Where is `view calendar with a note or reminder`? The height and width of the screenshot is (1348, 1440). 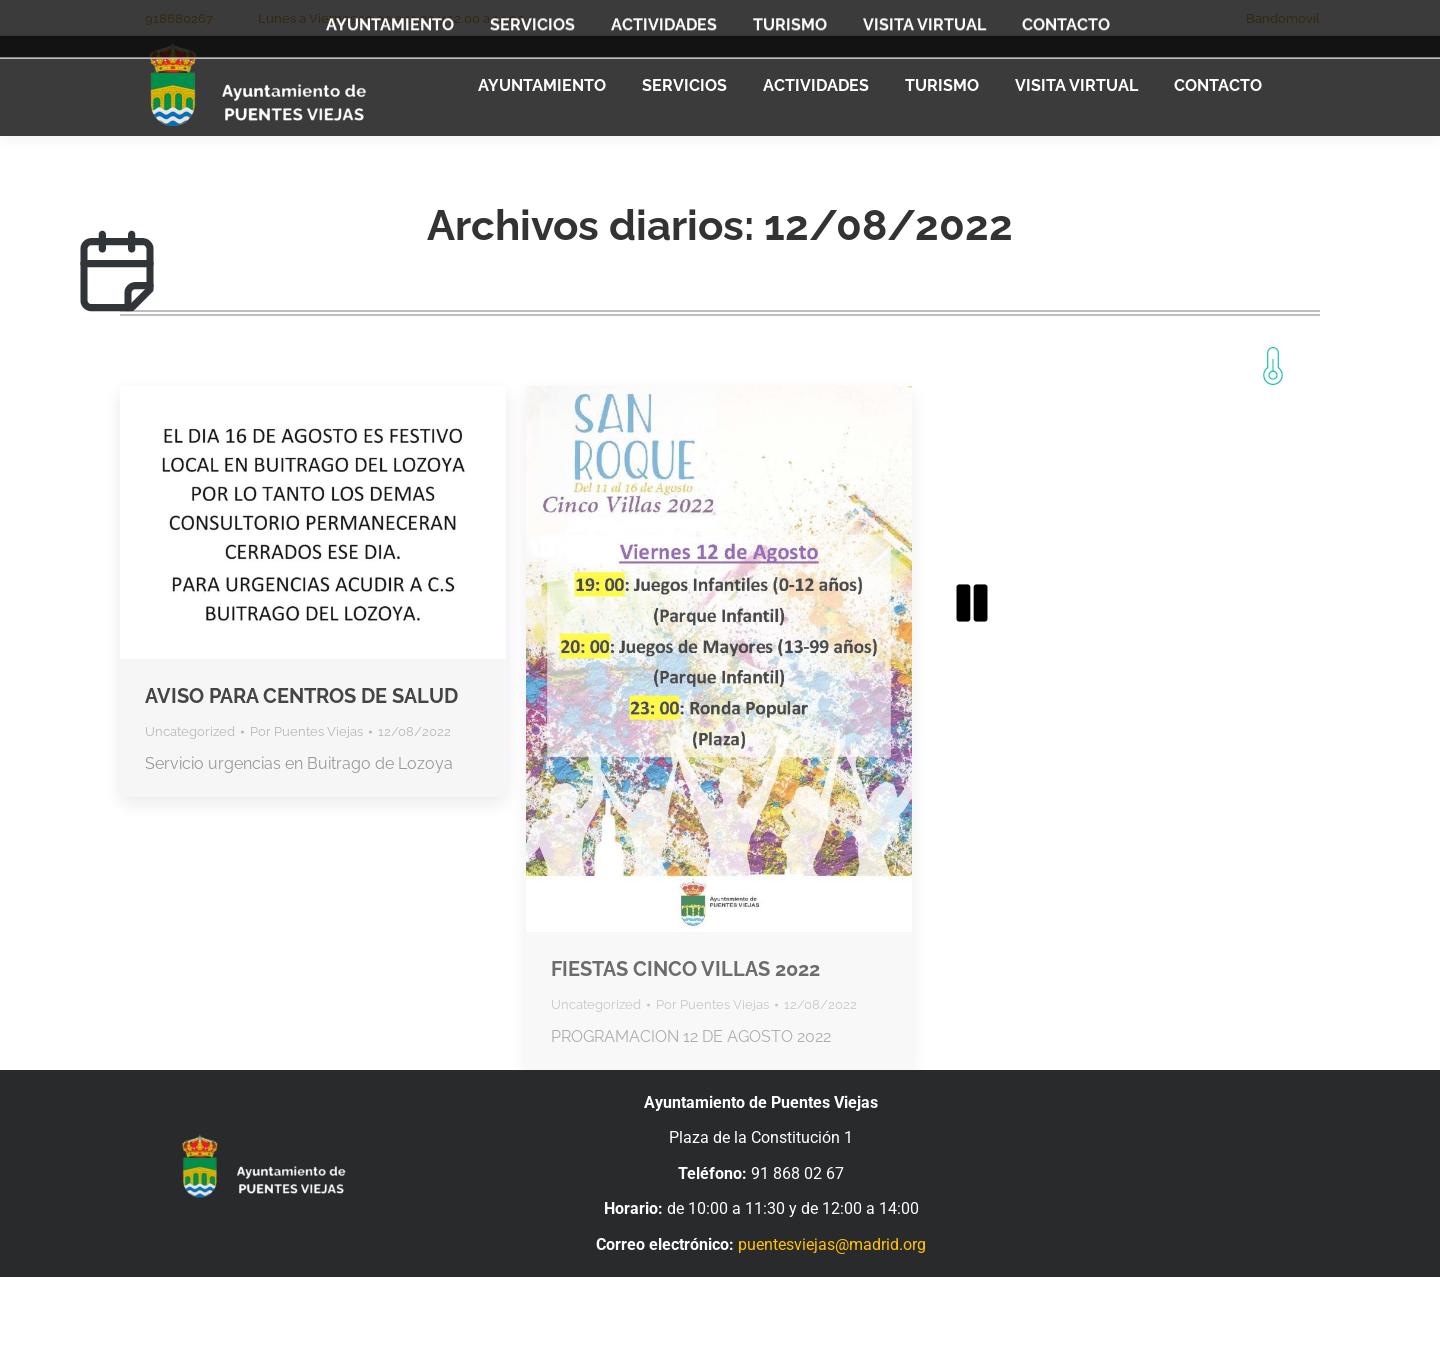 view calendar with a note or reminder is located at coordinates (117, 271).